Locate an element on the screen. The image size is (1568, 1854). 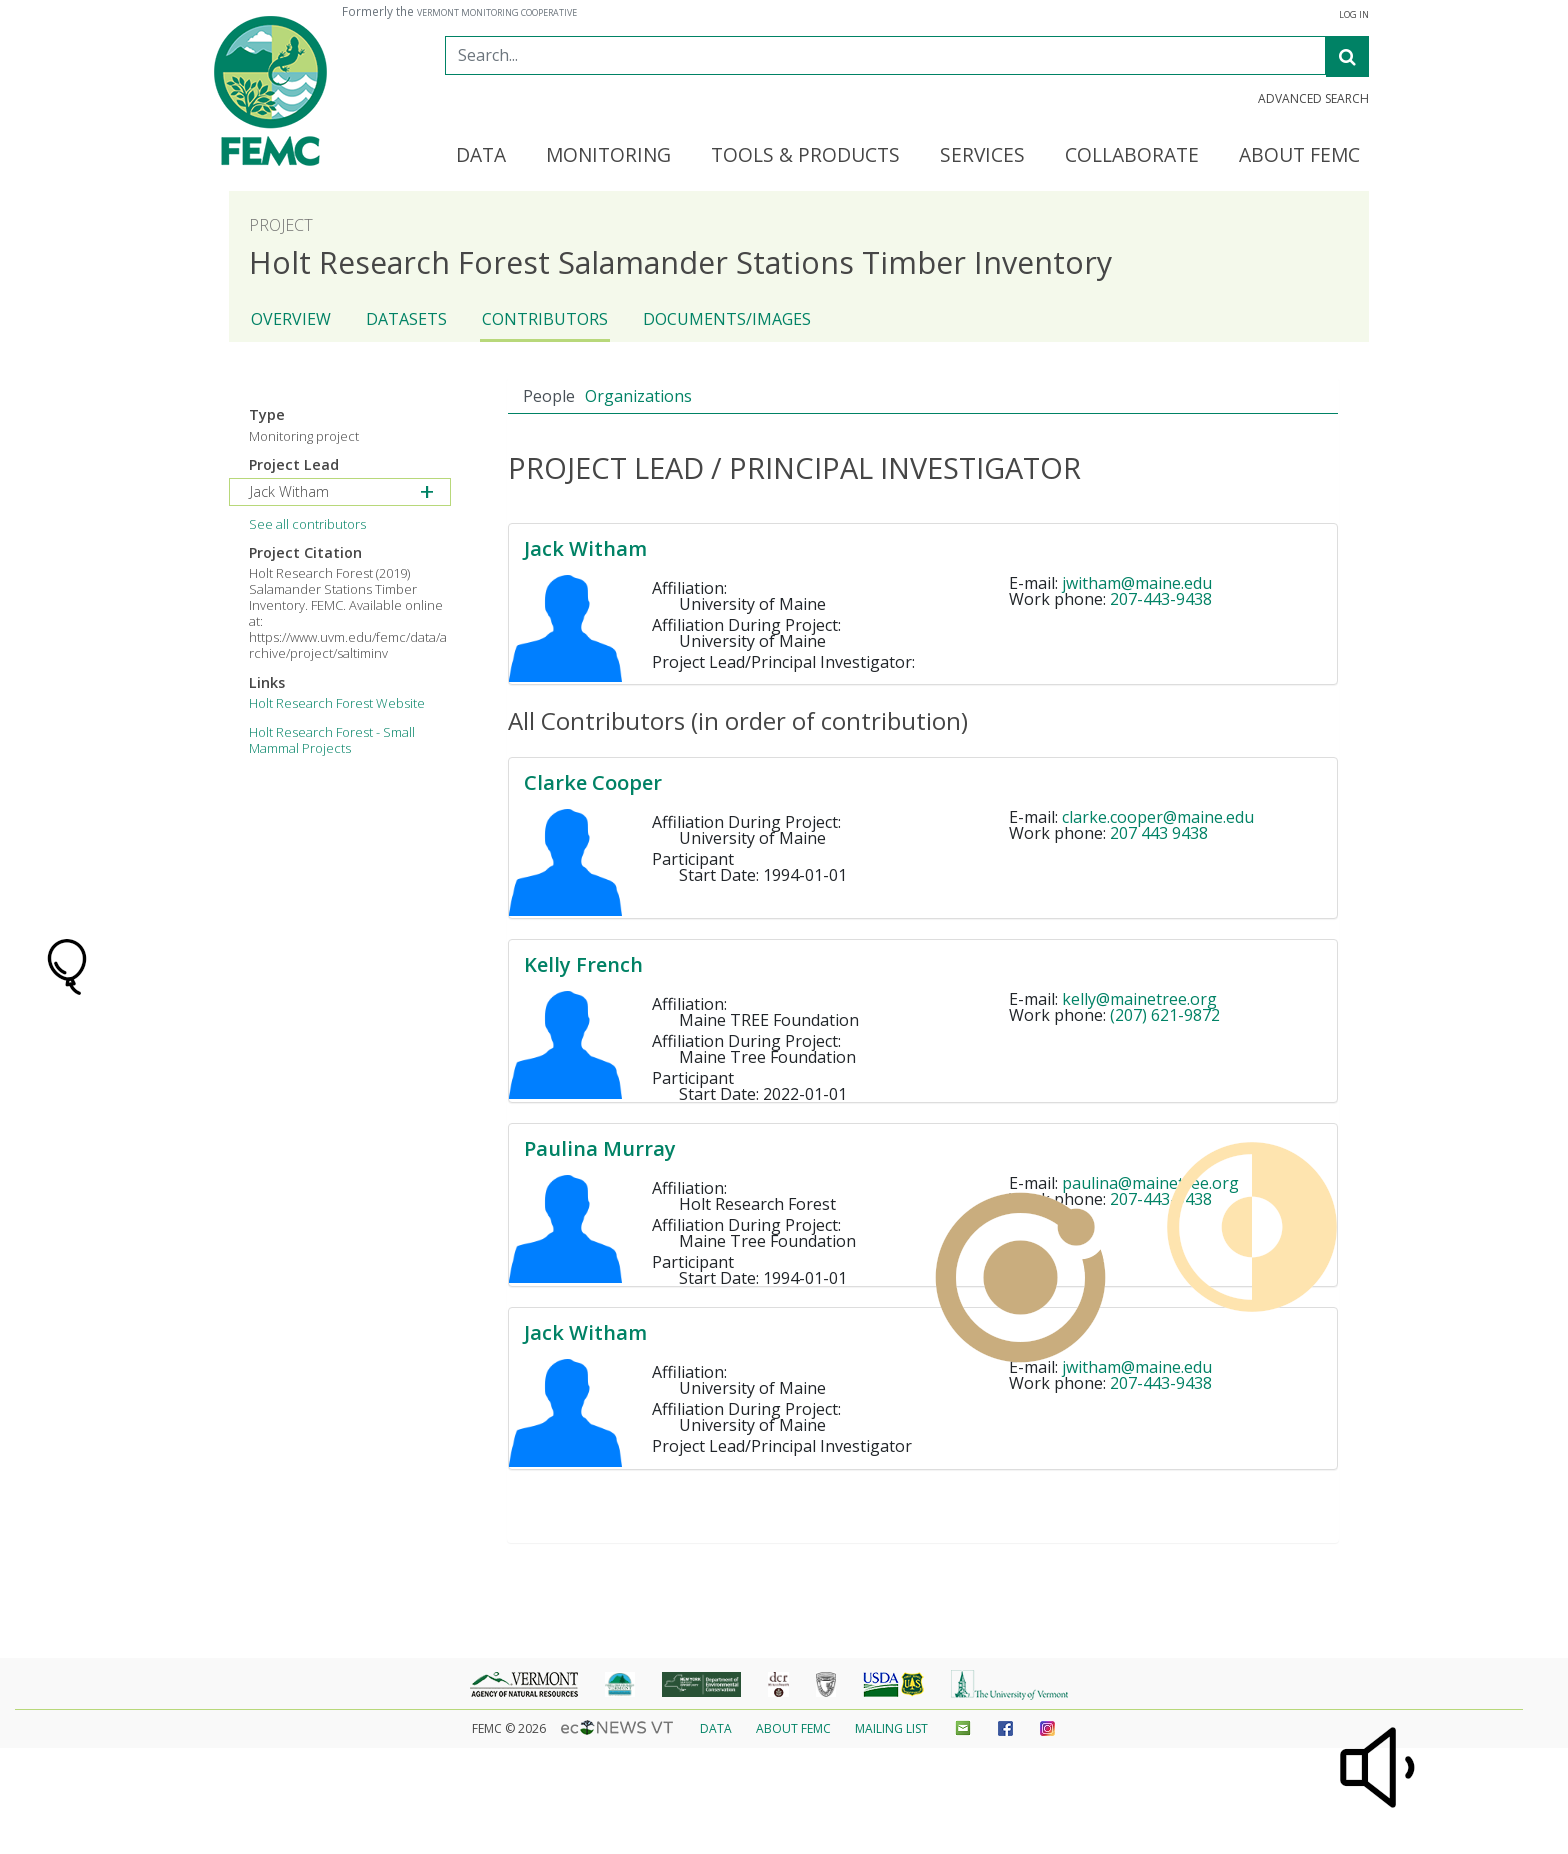
toggle invert colors mode is located at coordinates (1252, 1227).